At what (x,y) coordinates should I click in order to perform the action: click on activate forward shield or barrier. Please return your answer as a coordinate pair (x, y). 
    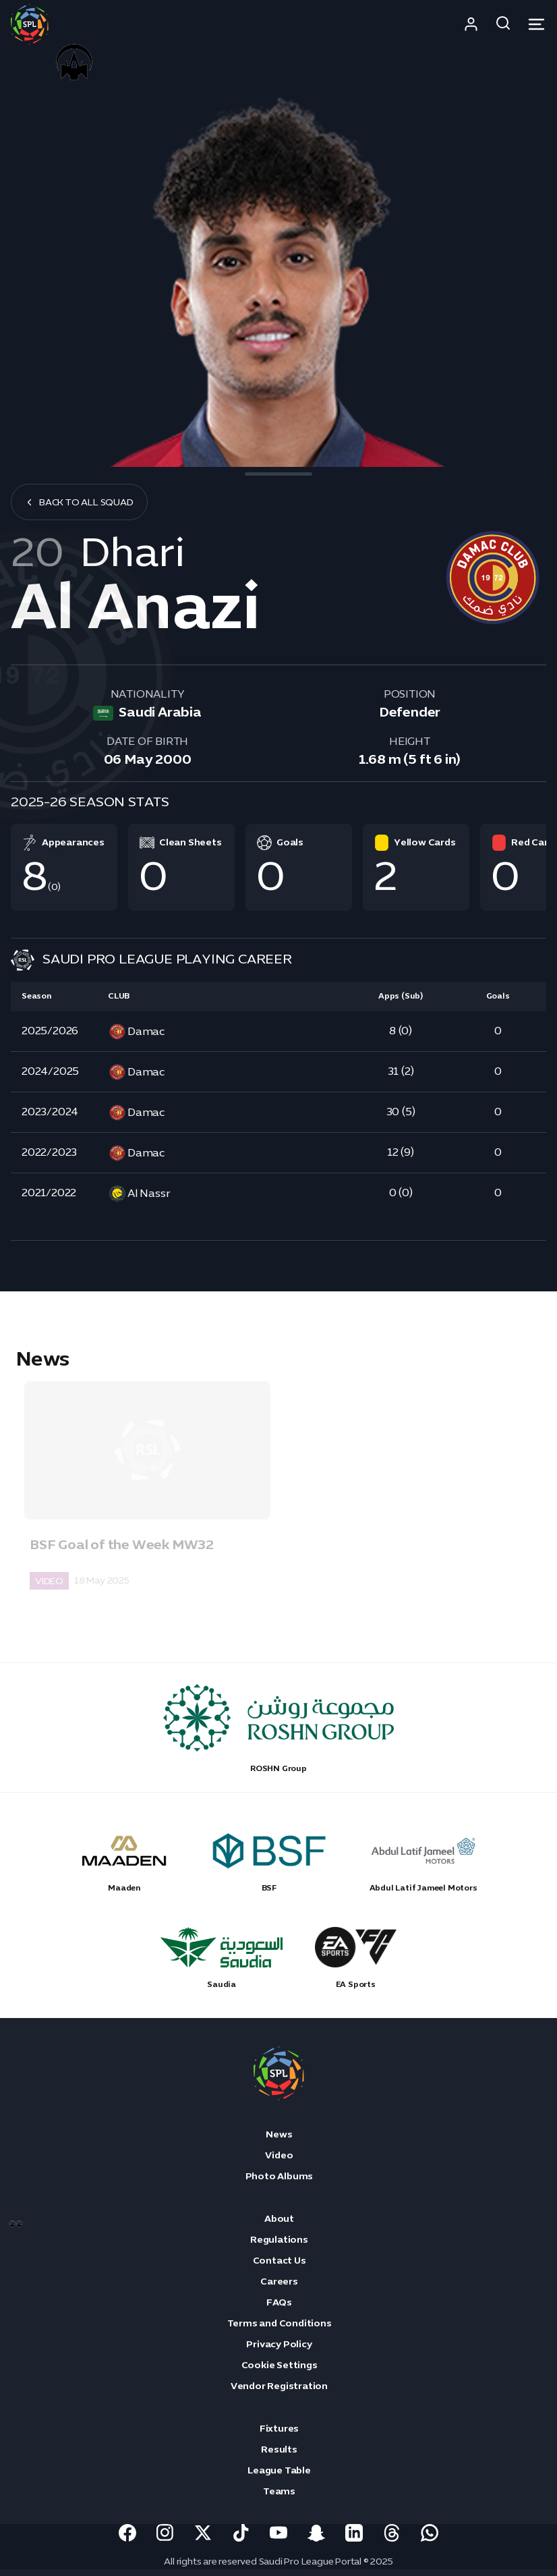
    Looking at the image, I should click on (74, 62).